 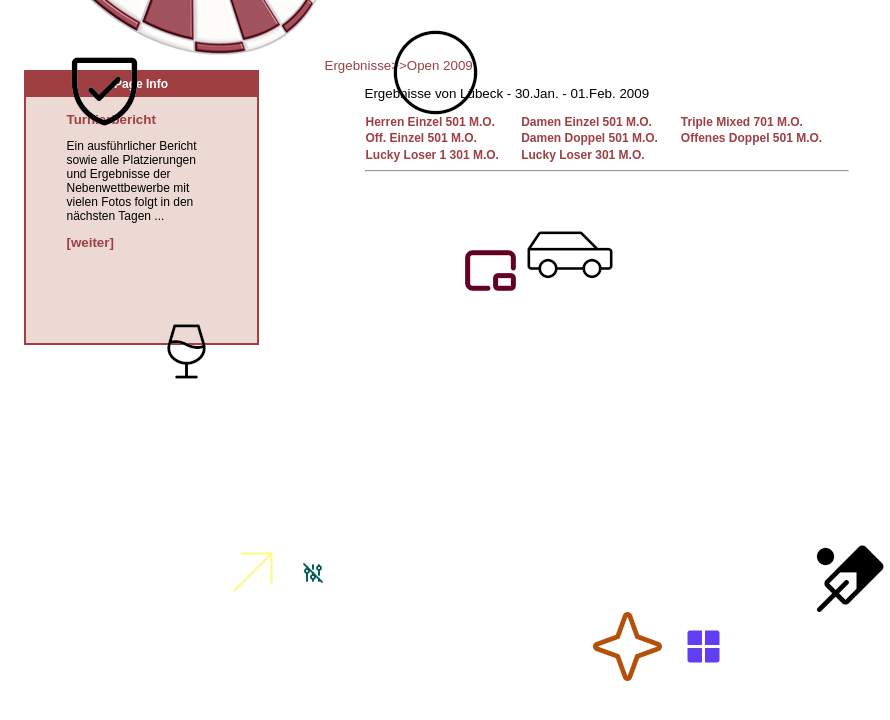 I want to click on open link in new tab or window, so click(x=253, y=572).